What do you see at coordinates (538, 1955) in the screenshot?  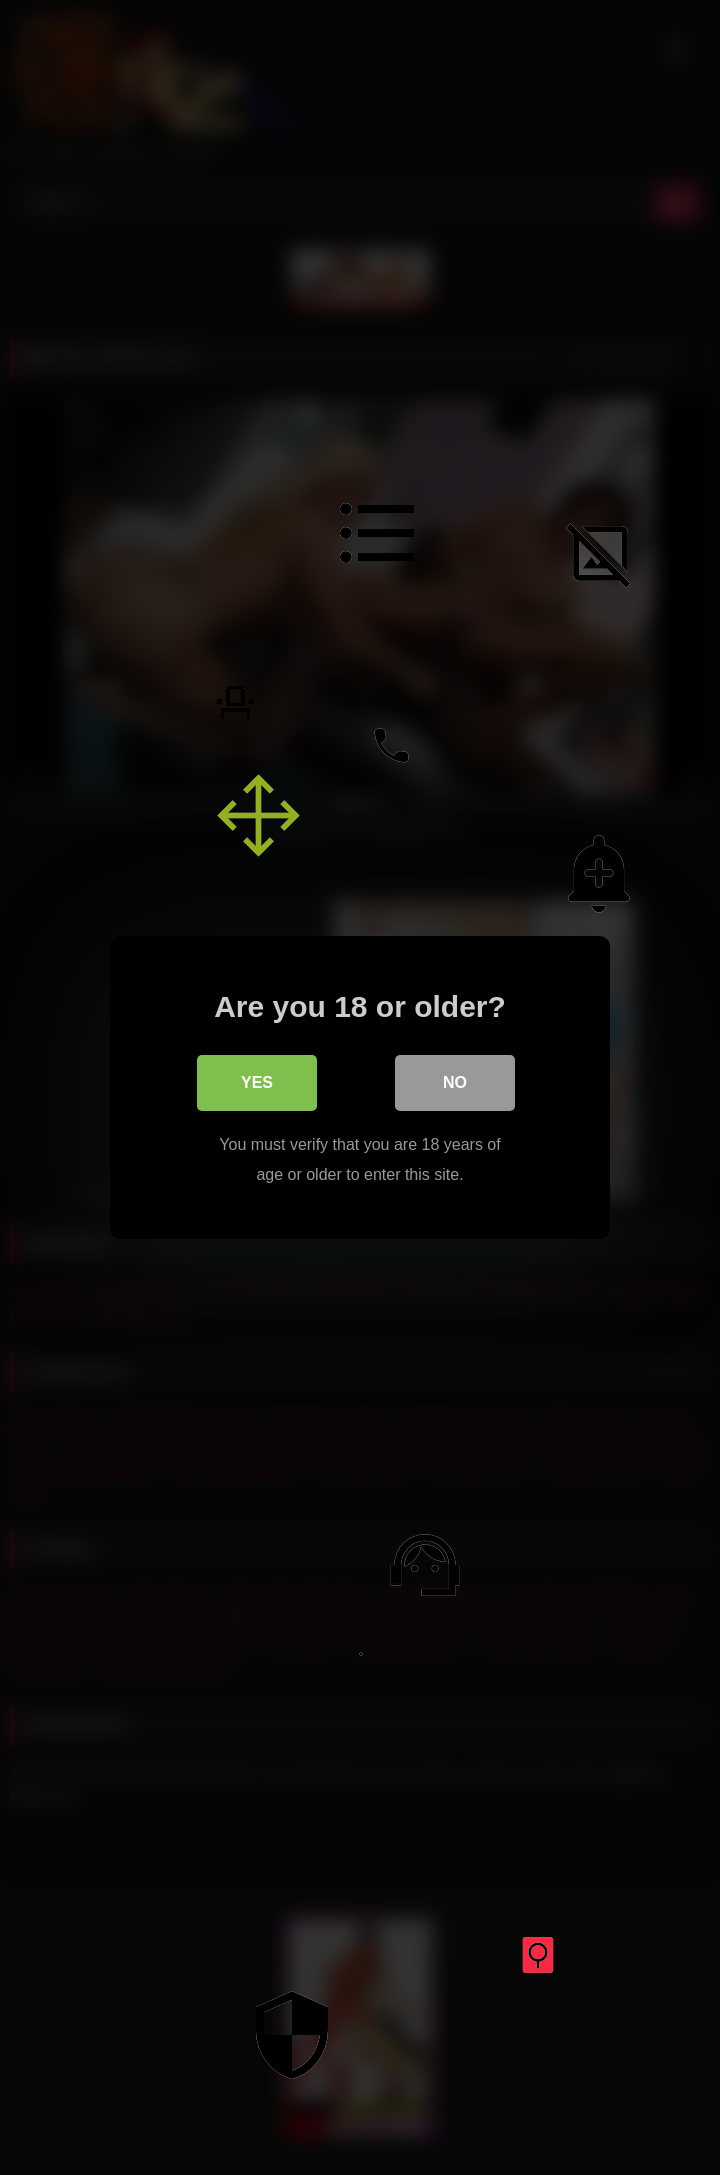 I see `select neuter or non-binary gender option` at bounding box center [538, 1955].